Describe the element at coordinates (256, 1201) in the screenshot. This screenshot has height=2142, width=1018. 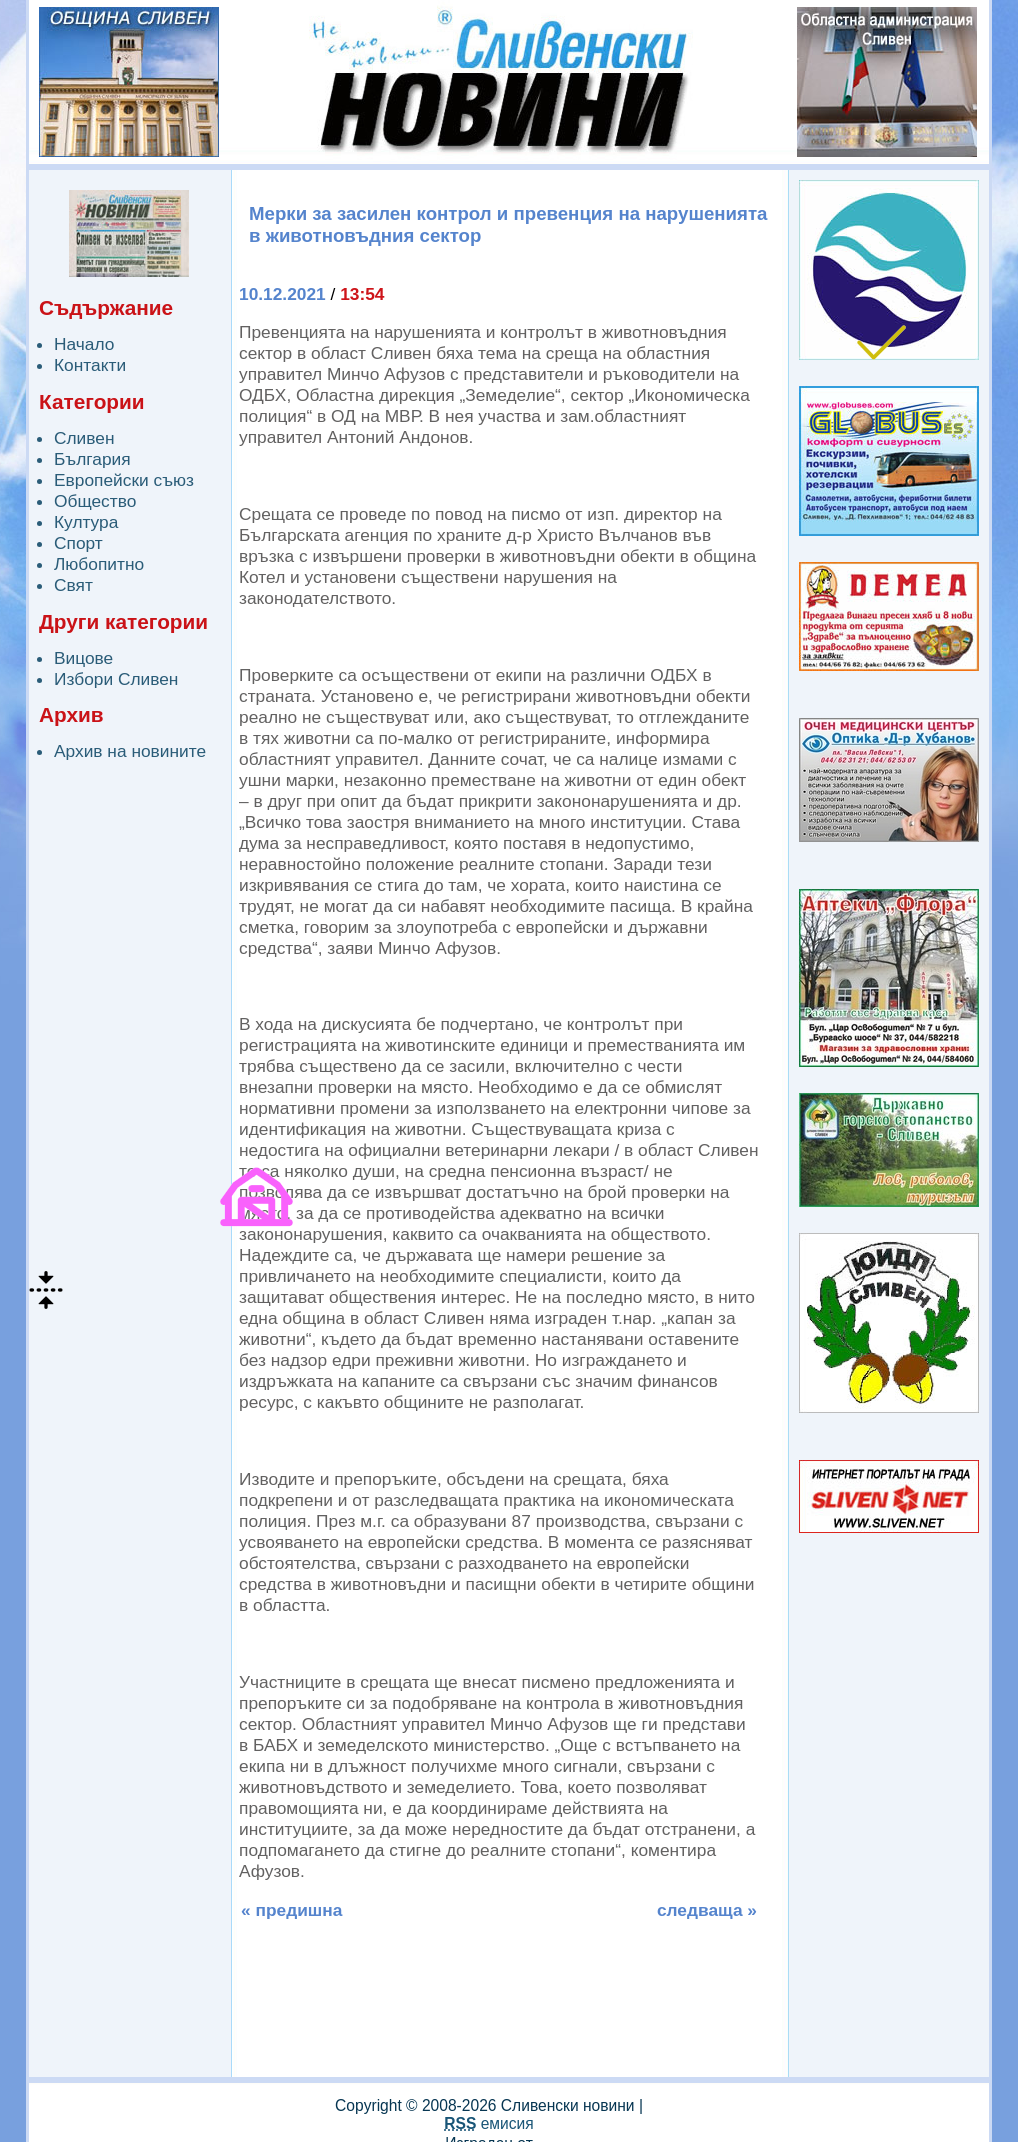
I see `access farm or agricultural settings` at that location.